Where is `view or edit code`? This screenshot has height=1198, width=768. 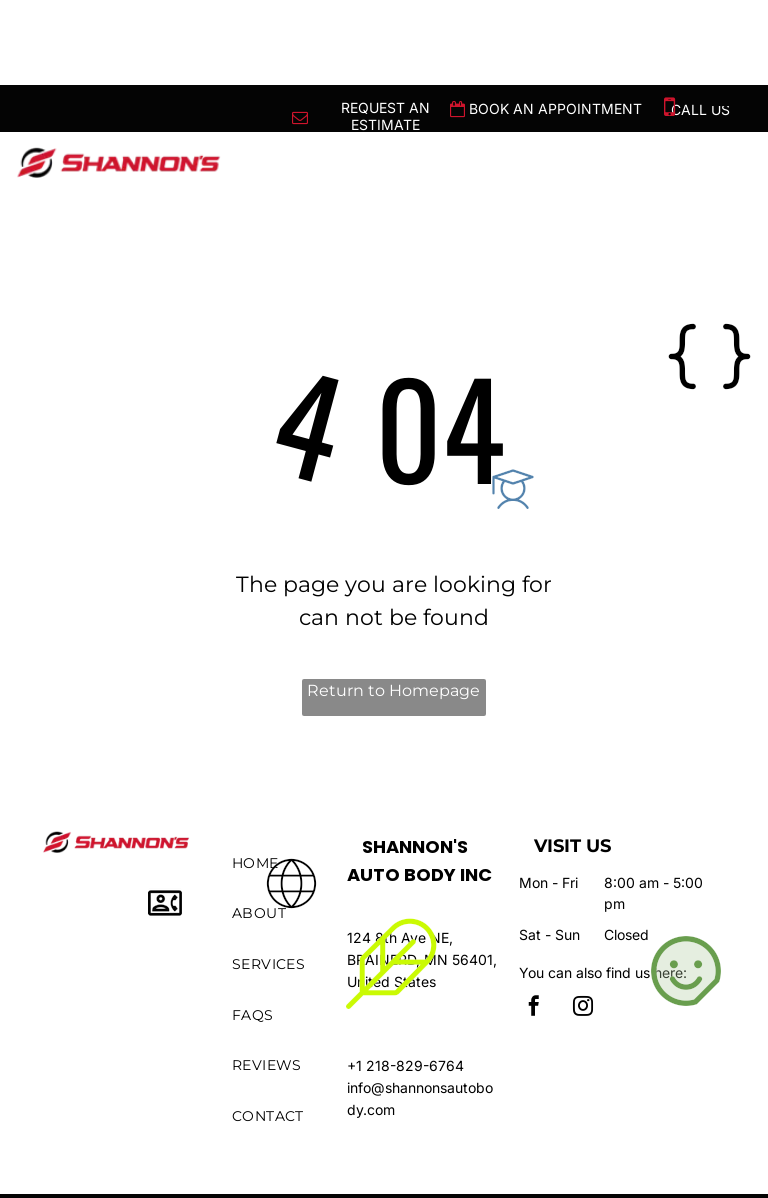 view or edit code is located at coordinates (709, 356).